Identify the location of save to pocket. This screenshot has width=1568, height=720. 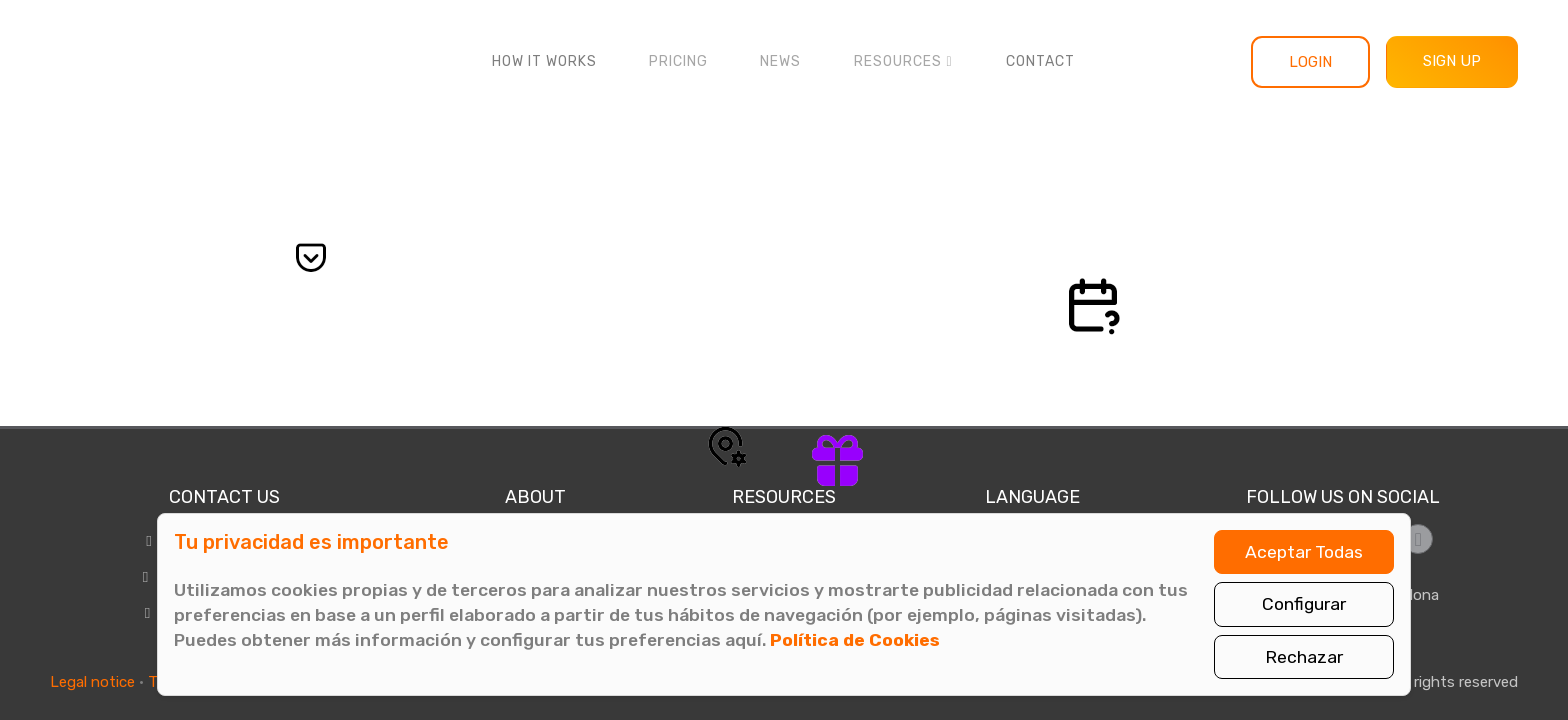
(311, 257).